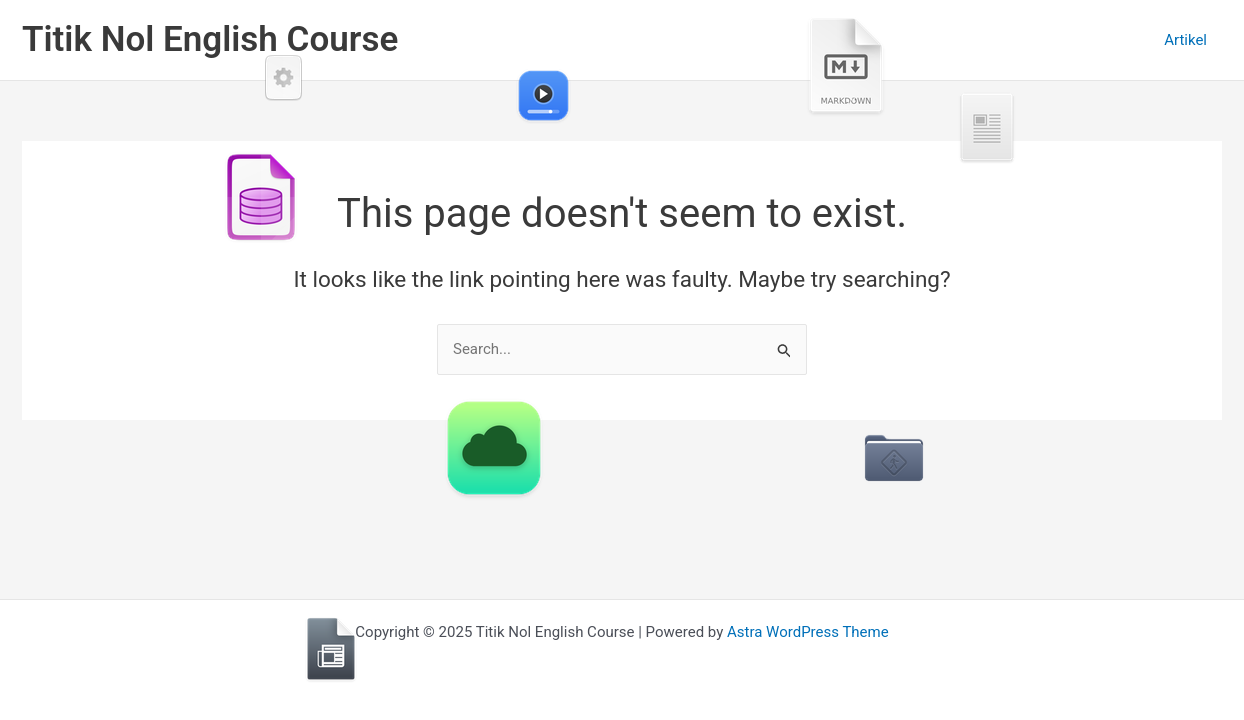  I want to click on a desktop application shortcut file, so click(283, 77).